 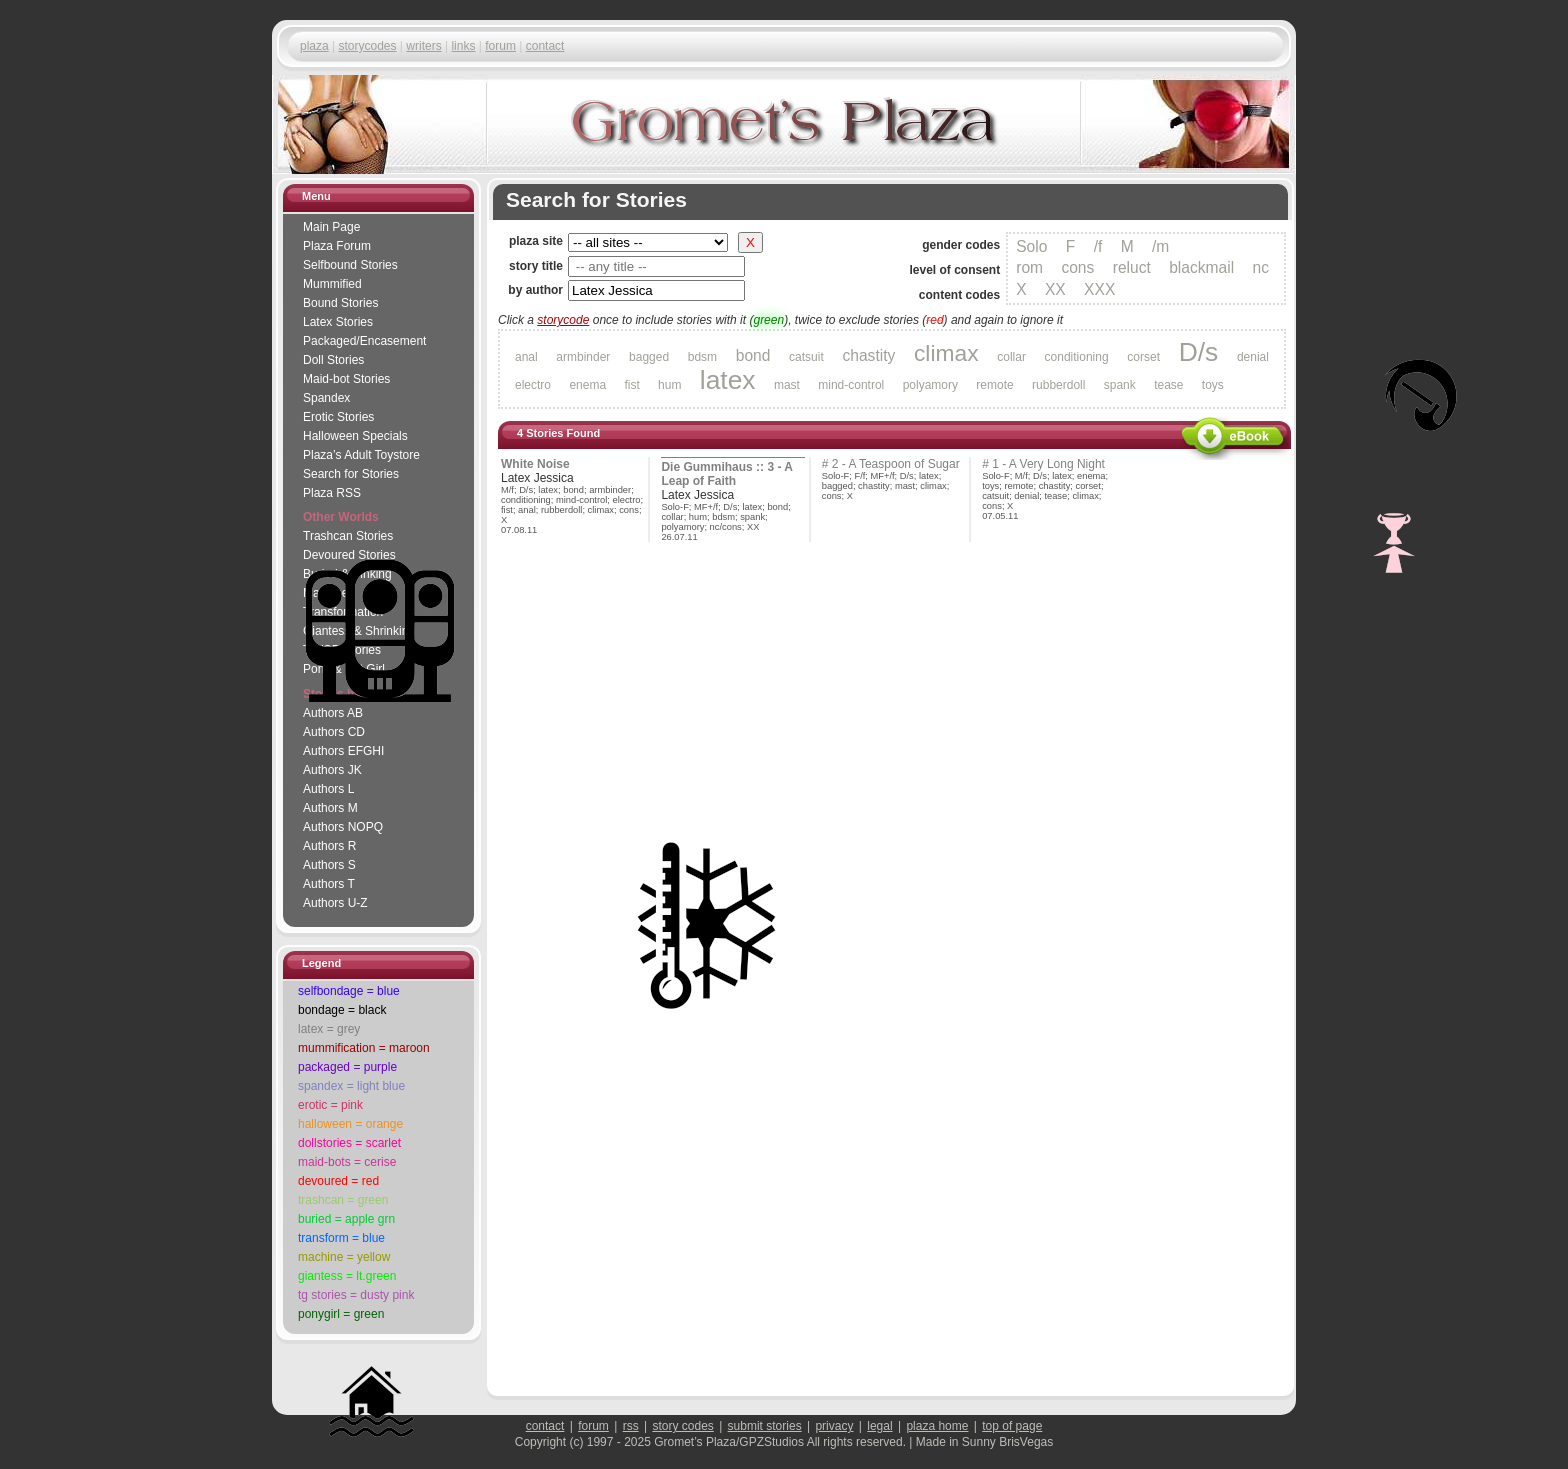 What do you see at coordinates (371, 1399) in the screenshot?
I see `indicates flood warning or alert` at bounding box center [371, 1399].